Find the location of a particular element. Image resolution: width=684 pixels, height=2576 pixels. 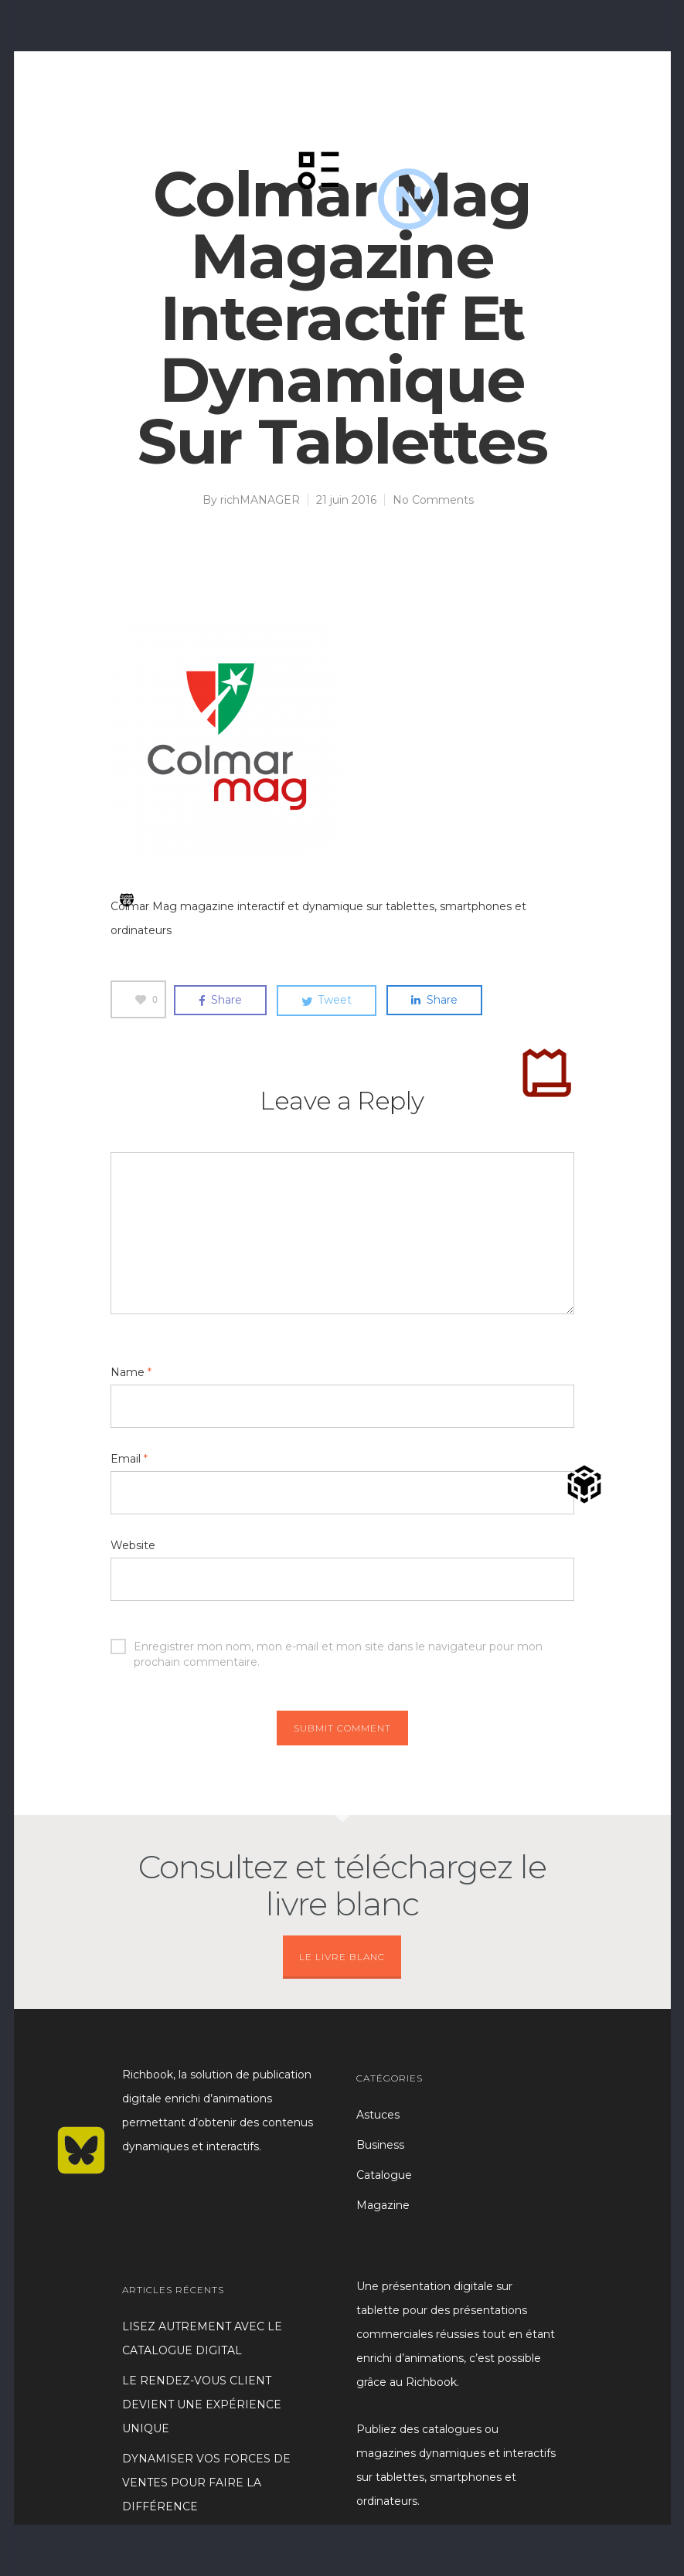

open Bluesky social media app is located at coordinates (81, 2150).